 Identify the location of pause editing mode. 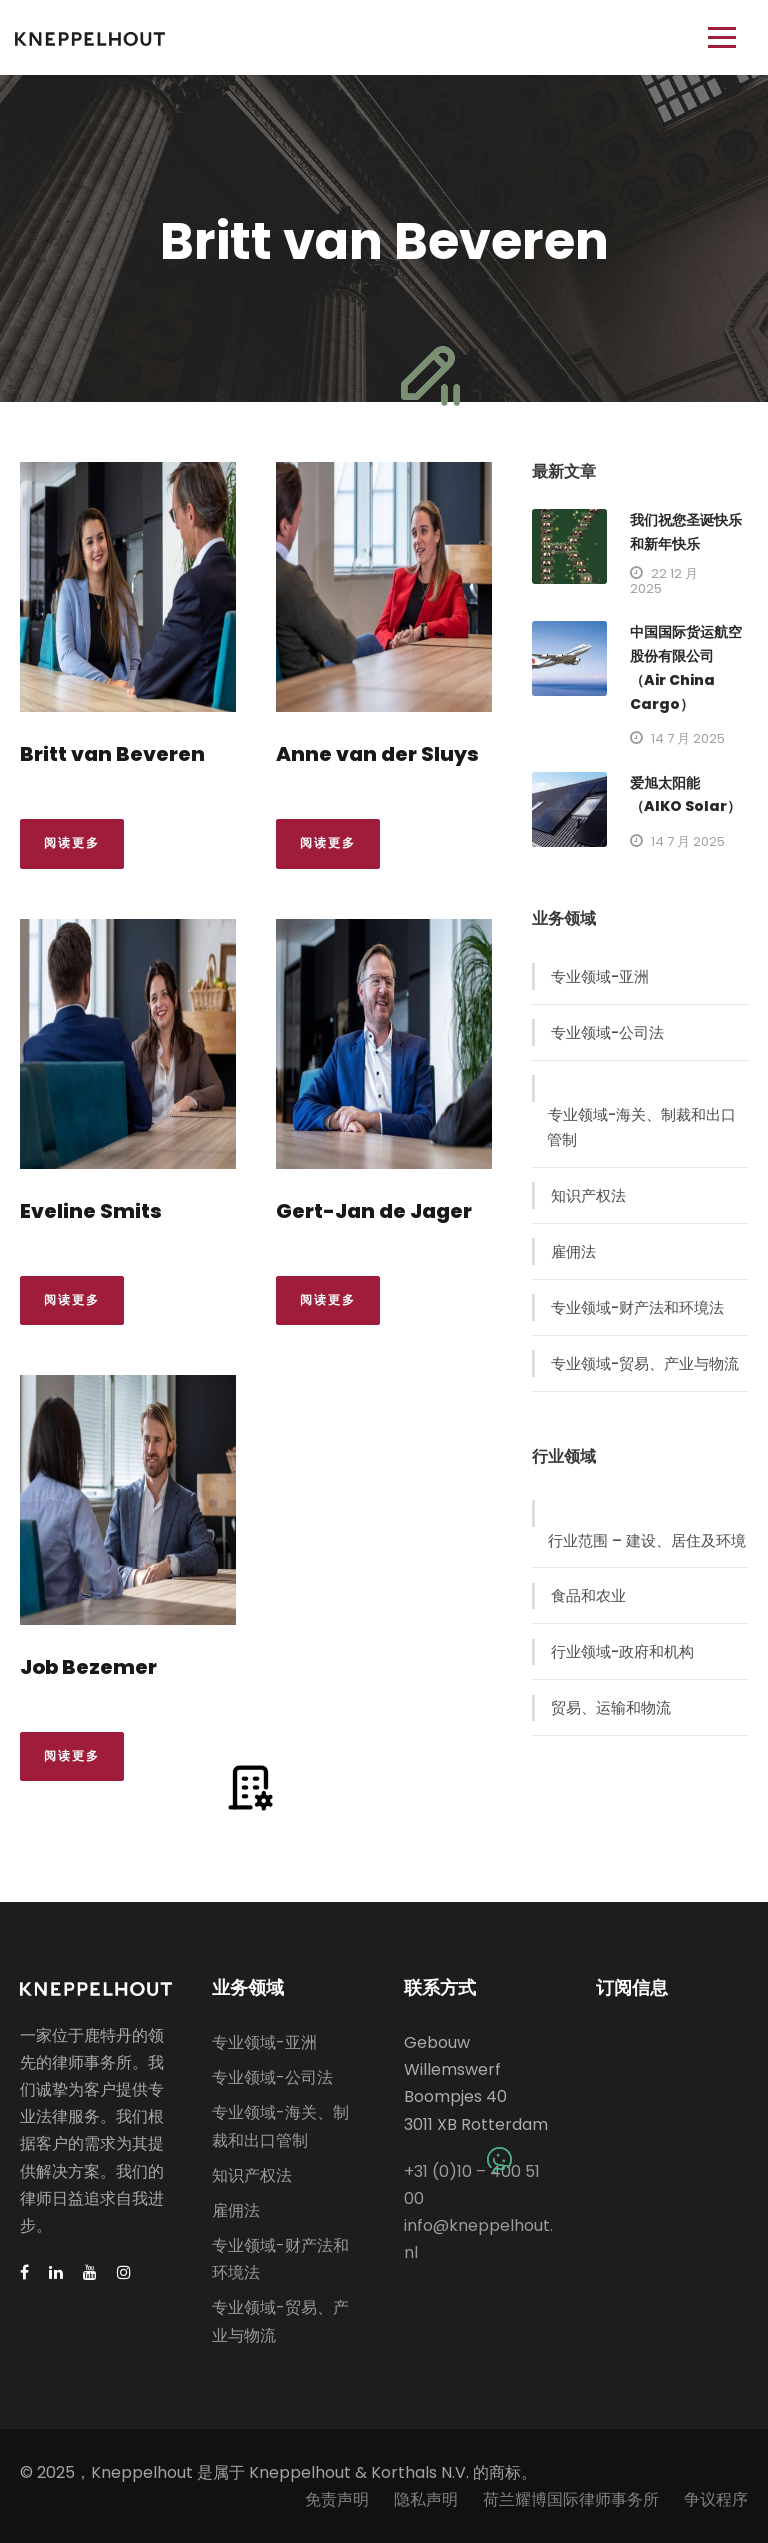
(429, 372).